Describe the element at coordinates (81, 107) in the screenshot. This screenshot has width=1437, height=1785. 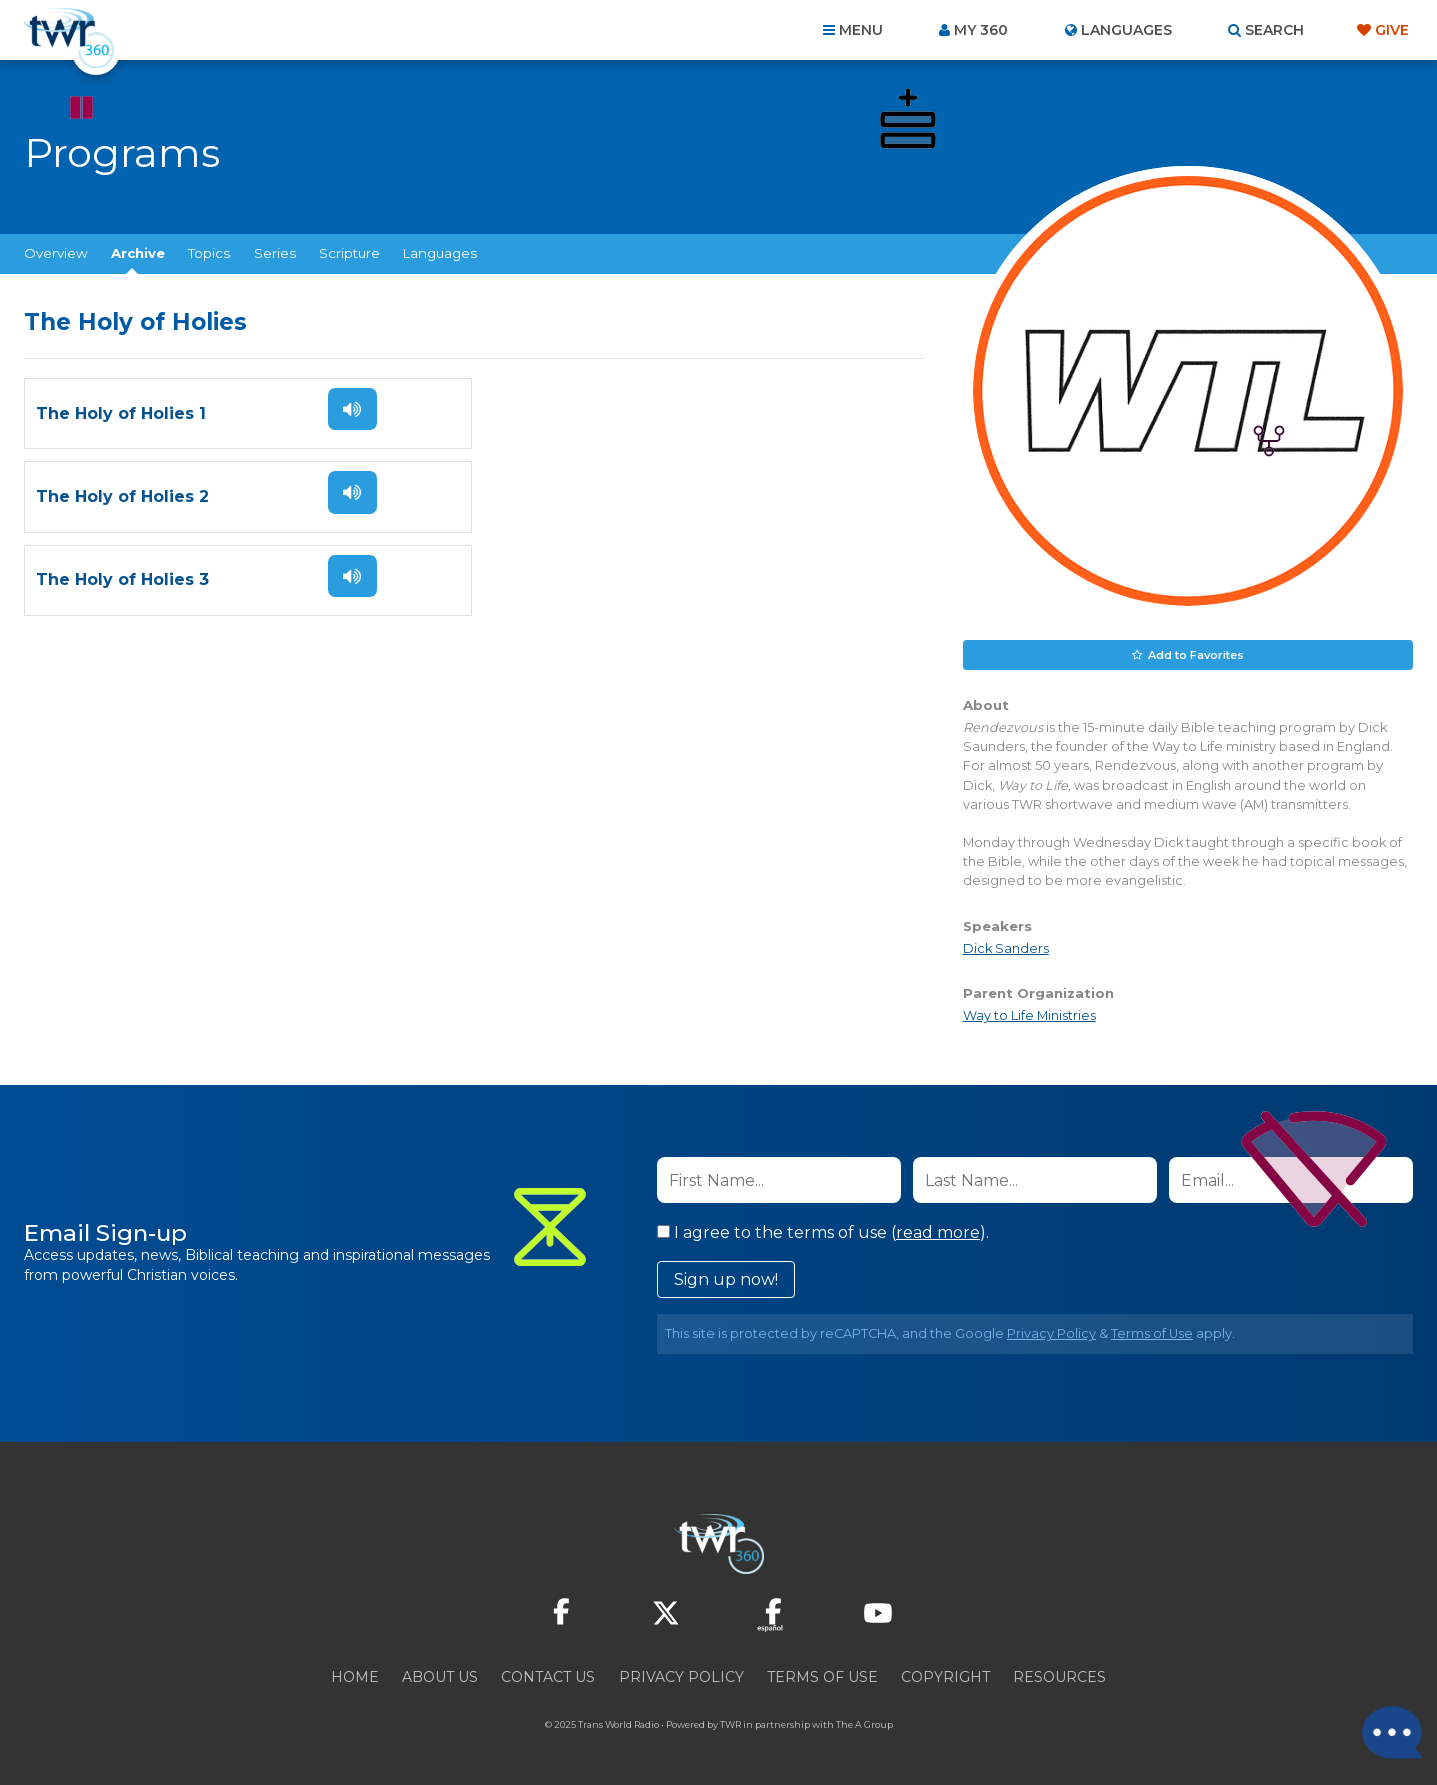
I see `split view horizontally` at that location.